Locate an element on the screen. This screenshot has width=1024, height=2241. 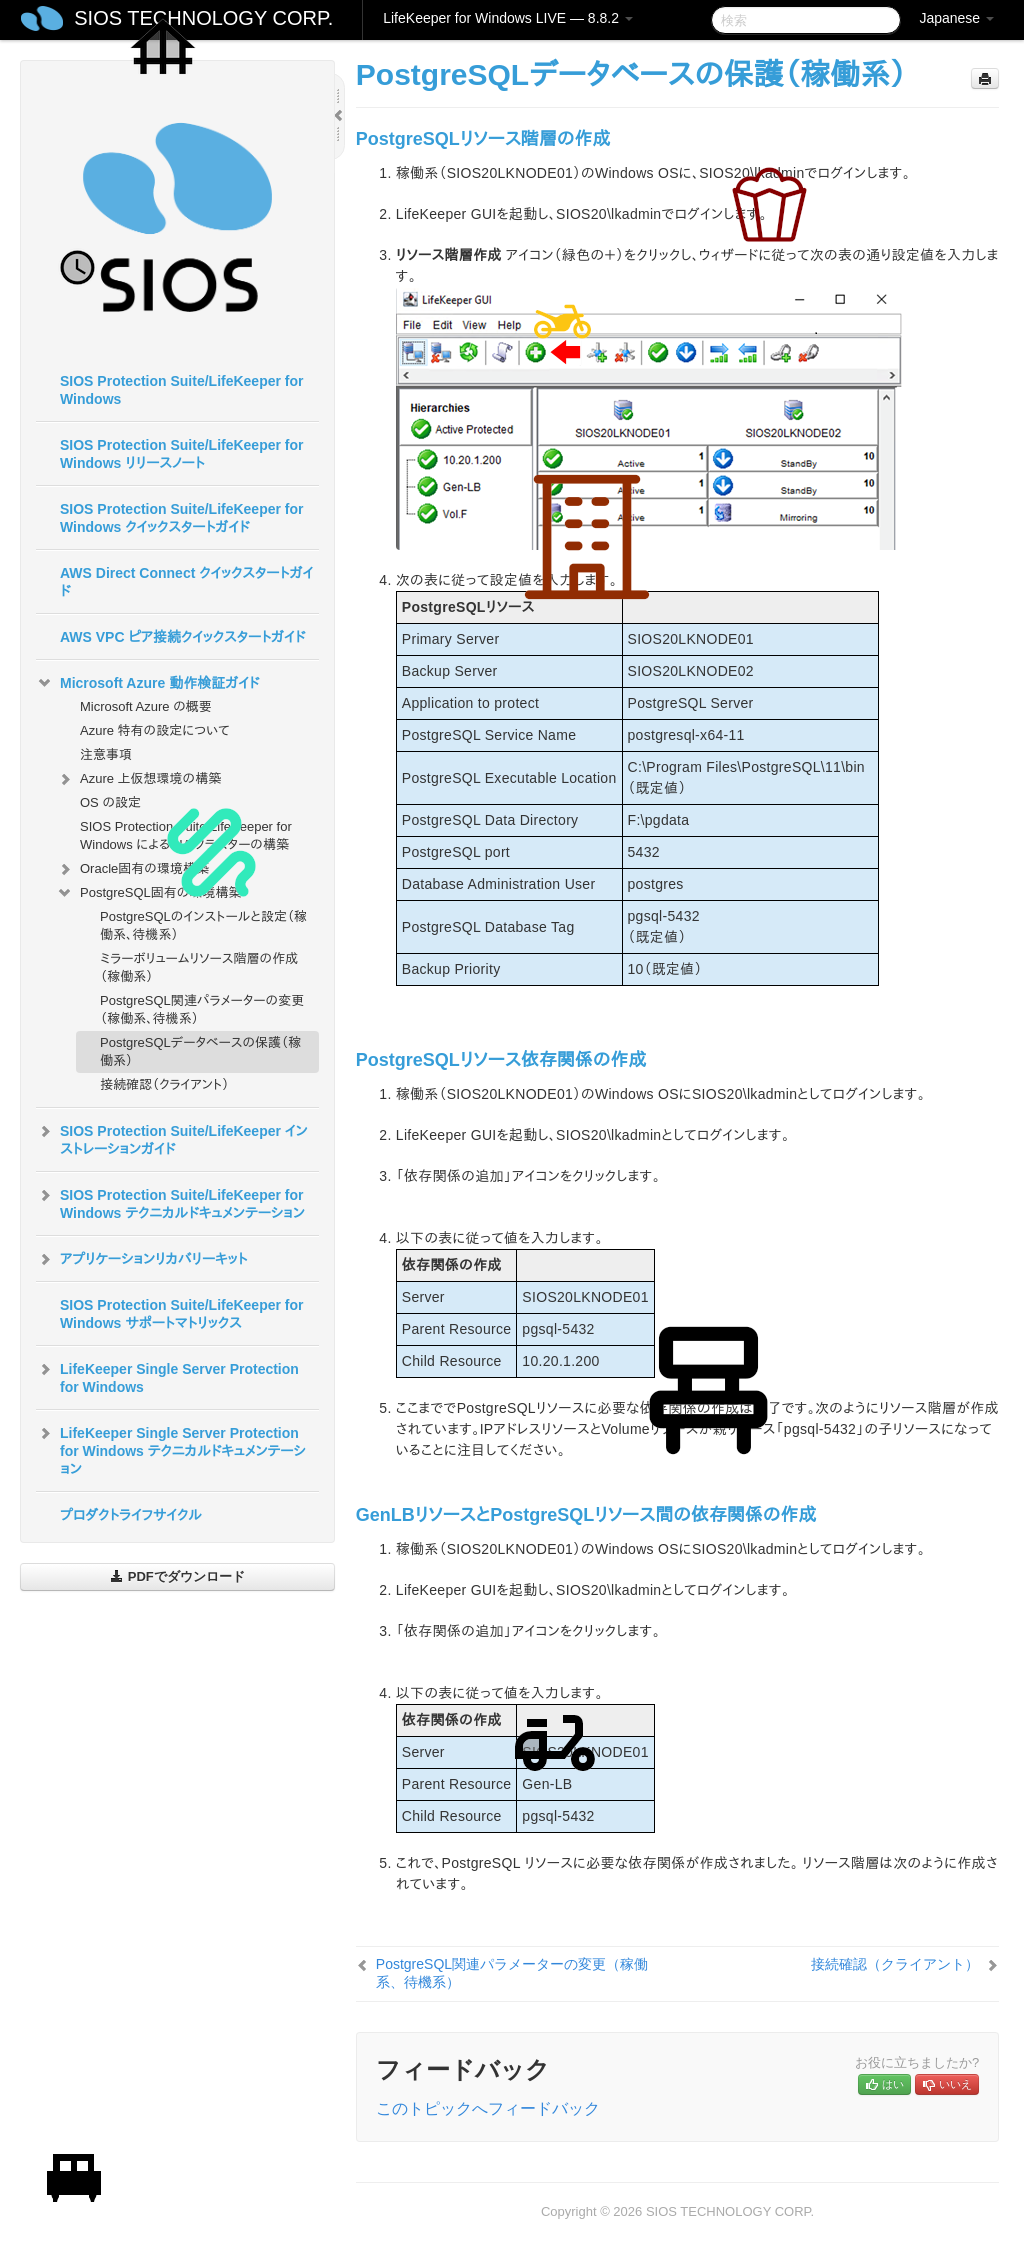
select motorcycle as vehicle type is located at coordinates (562, 322).